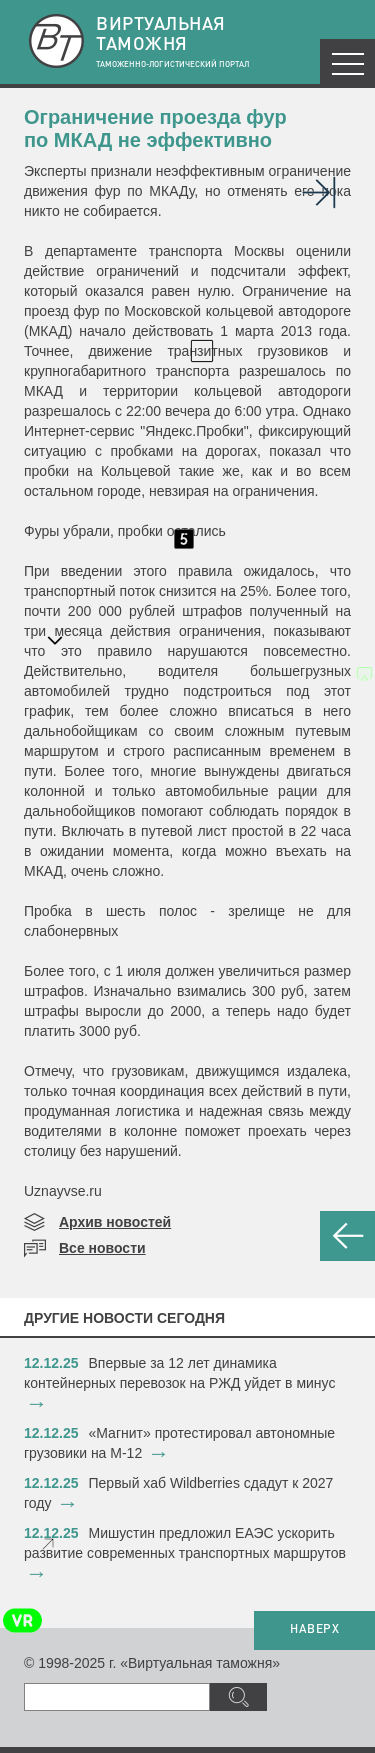  Describe the element at coordinates (48, 1544) in the screenshot. I see `open link in new tab or window` at that location.